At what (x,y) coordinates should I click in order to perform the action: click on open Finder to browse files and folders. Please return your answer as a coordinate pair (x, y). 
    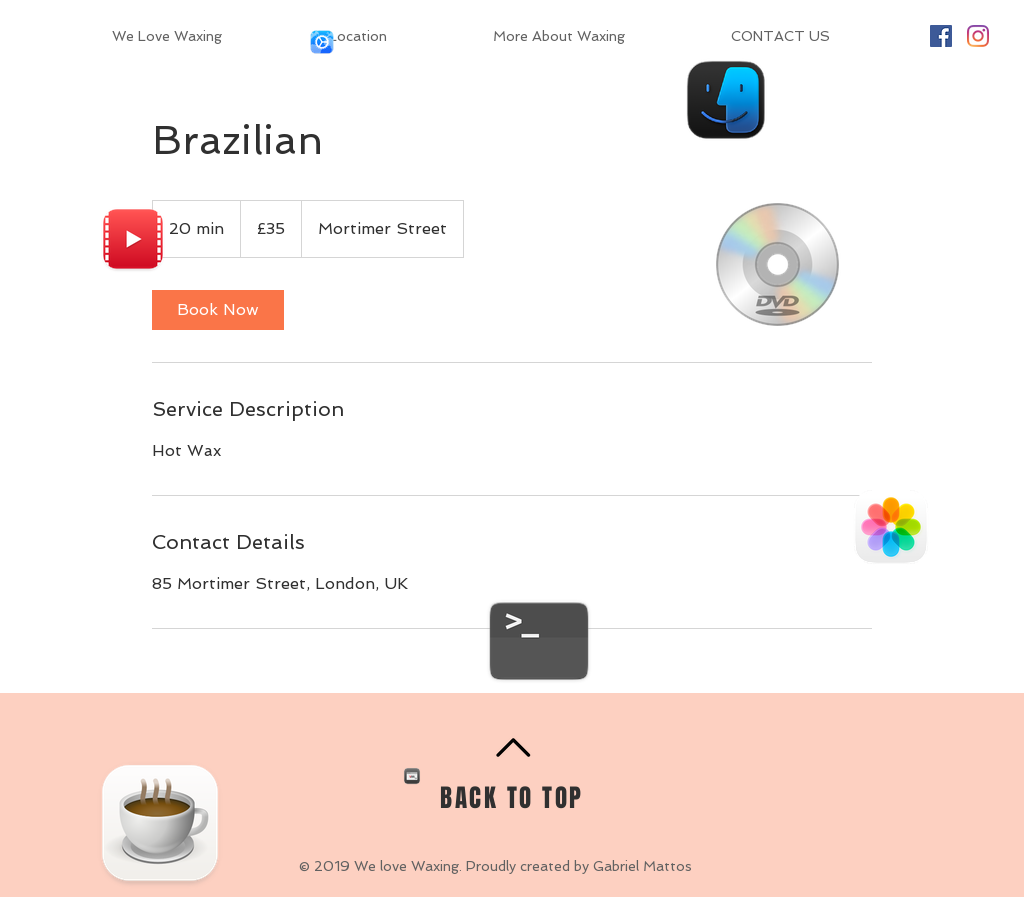
    Looking at the image, I should click on (726, 100).